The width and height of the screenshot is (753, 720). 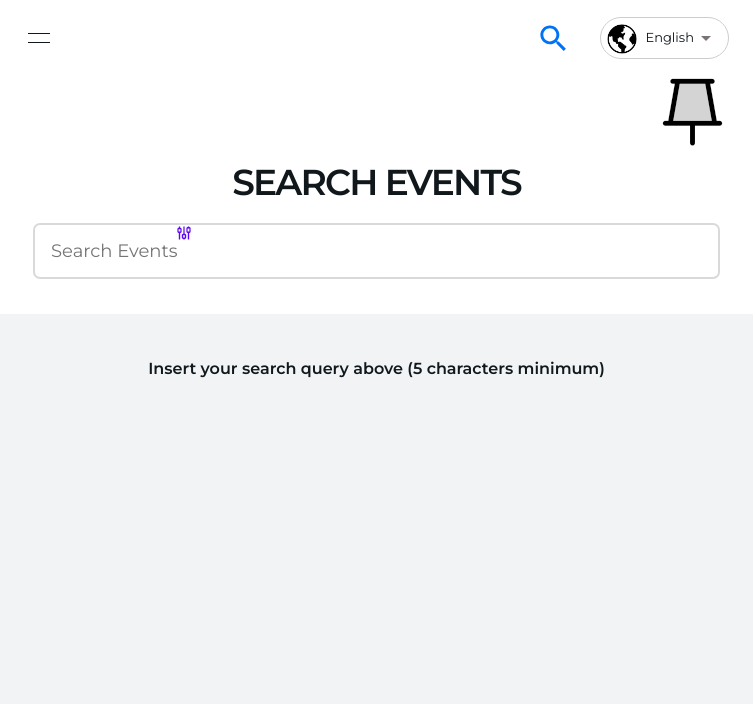 I want to click on pin an item to keep it visible, so click(x=692, y=108).